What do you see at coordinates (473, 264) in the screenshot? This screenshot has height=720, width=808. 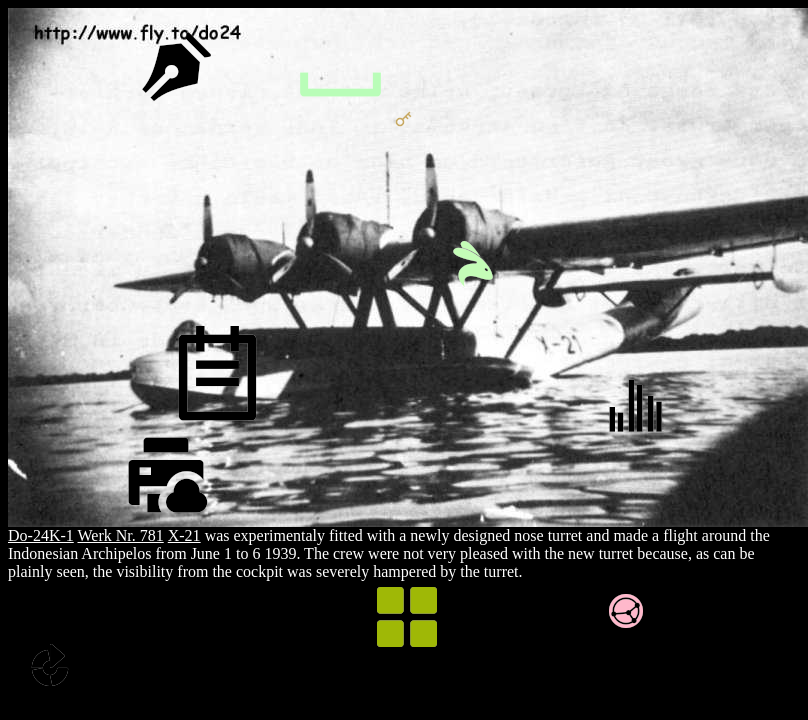 I see `keploy brand logo` at bounding box center [473, 264].